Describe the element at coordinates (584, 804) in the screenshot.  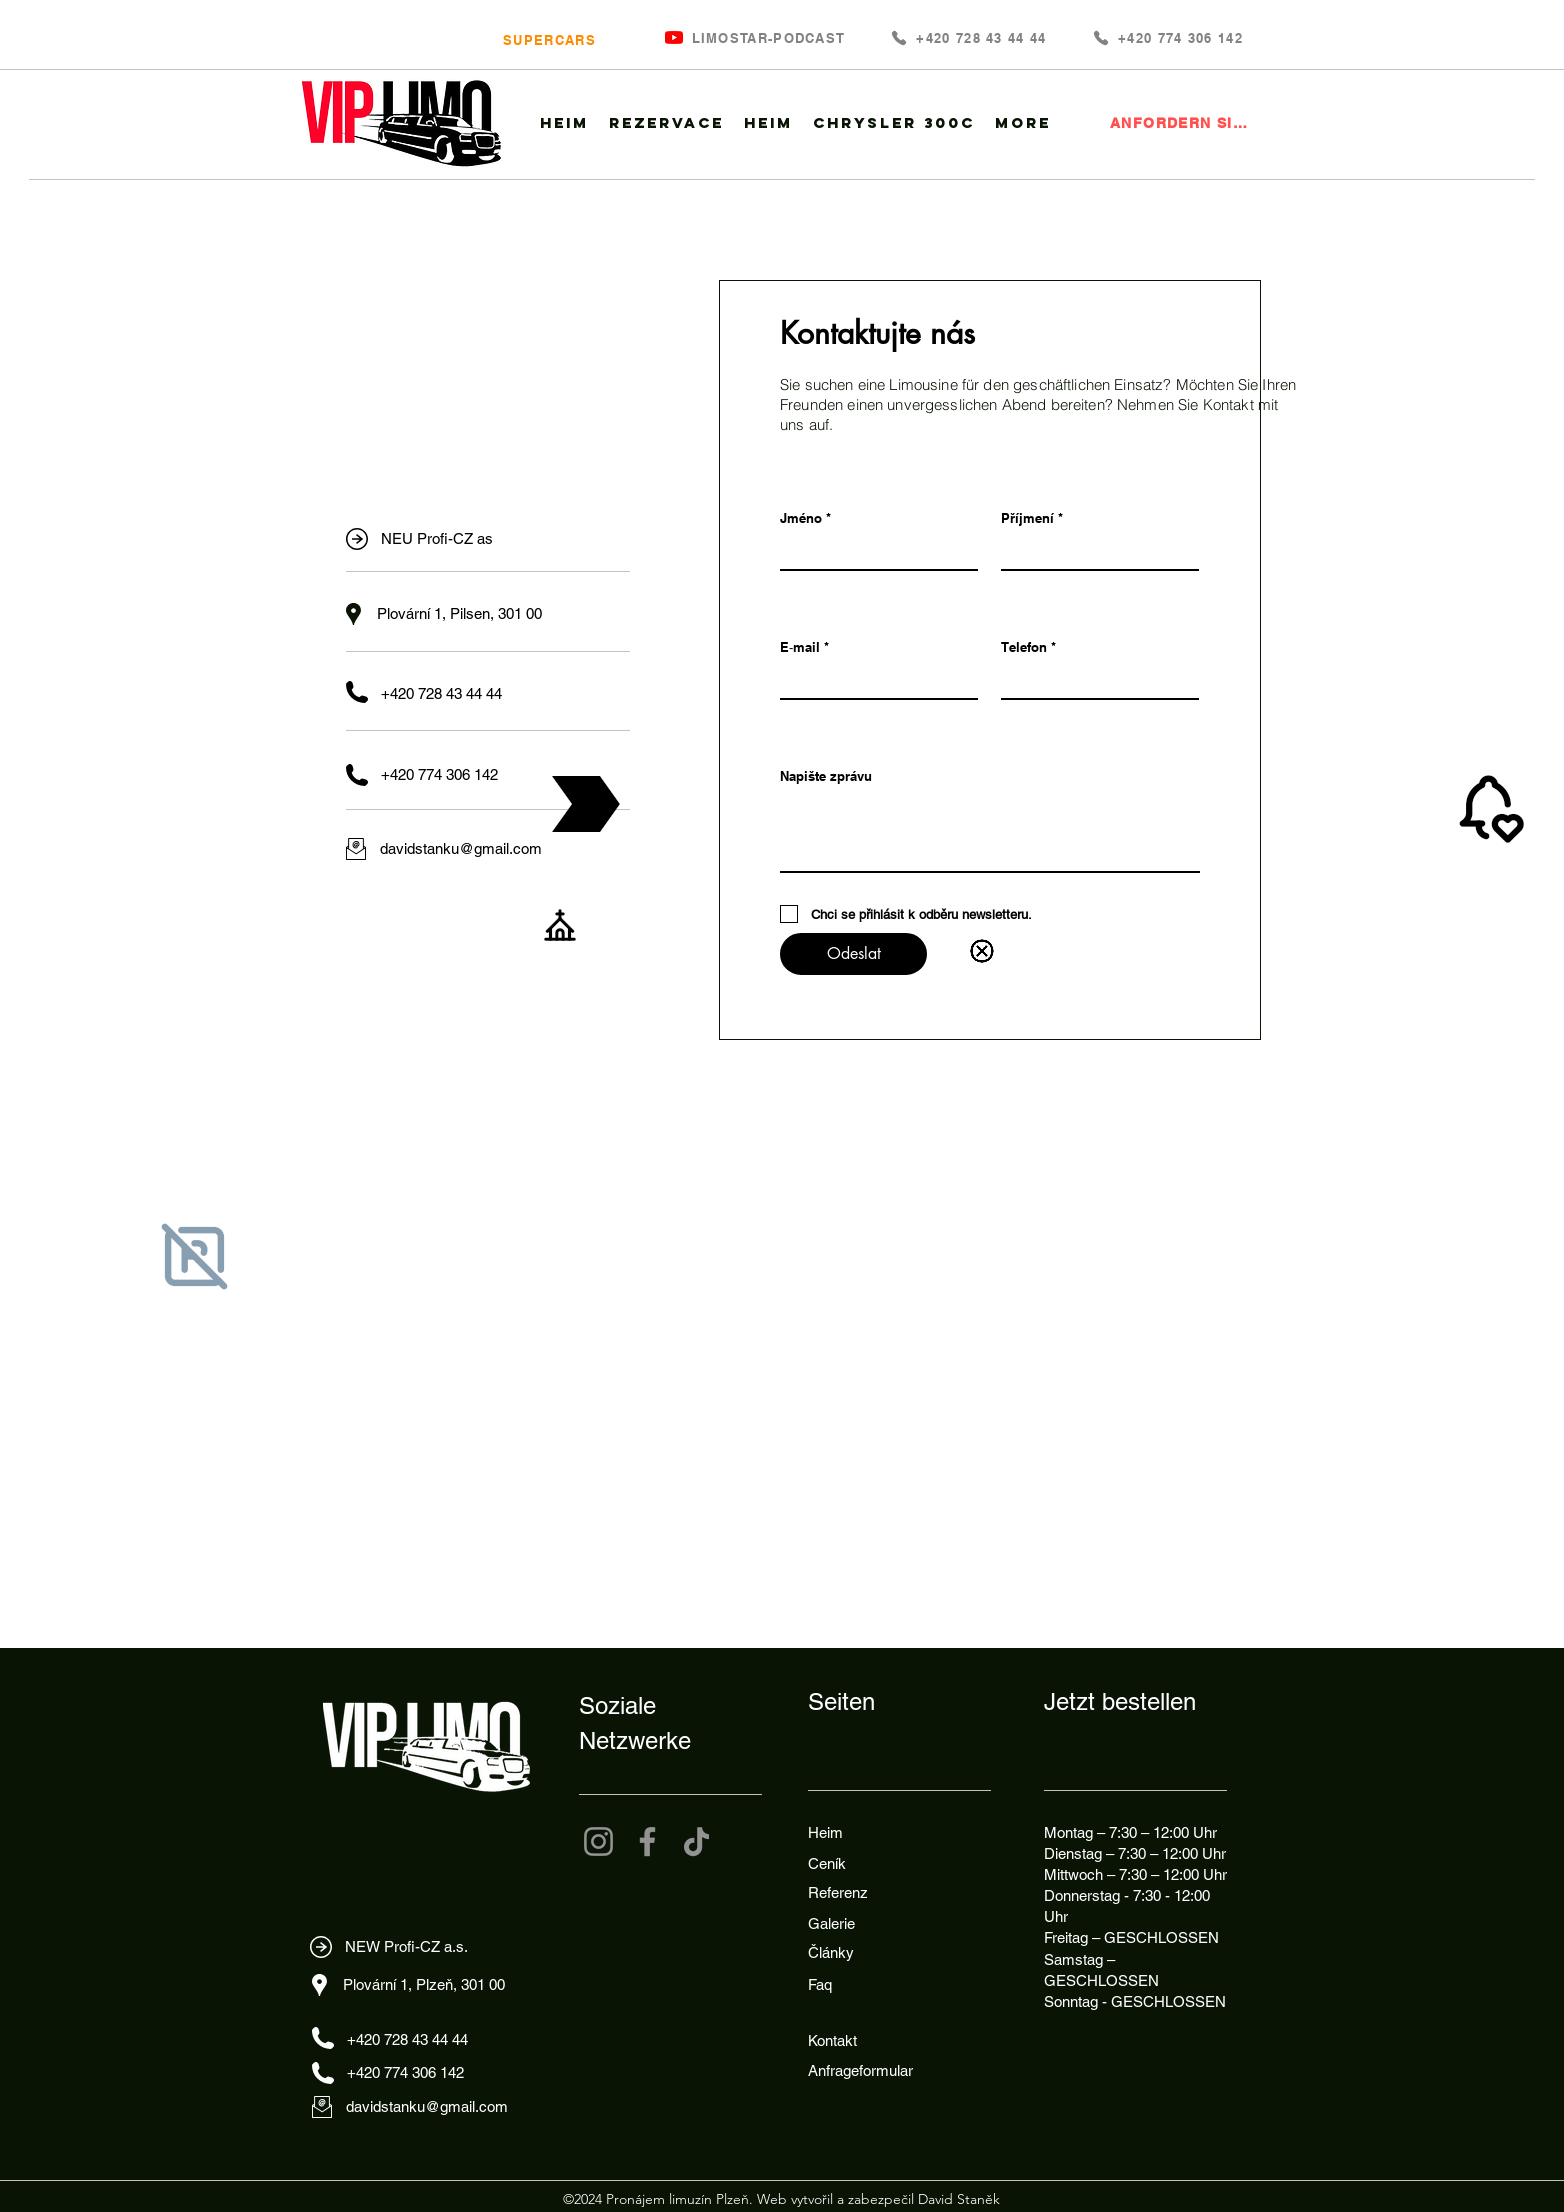
I see `mark message as important` at that location.